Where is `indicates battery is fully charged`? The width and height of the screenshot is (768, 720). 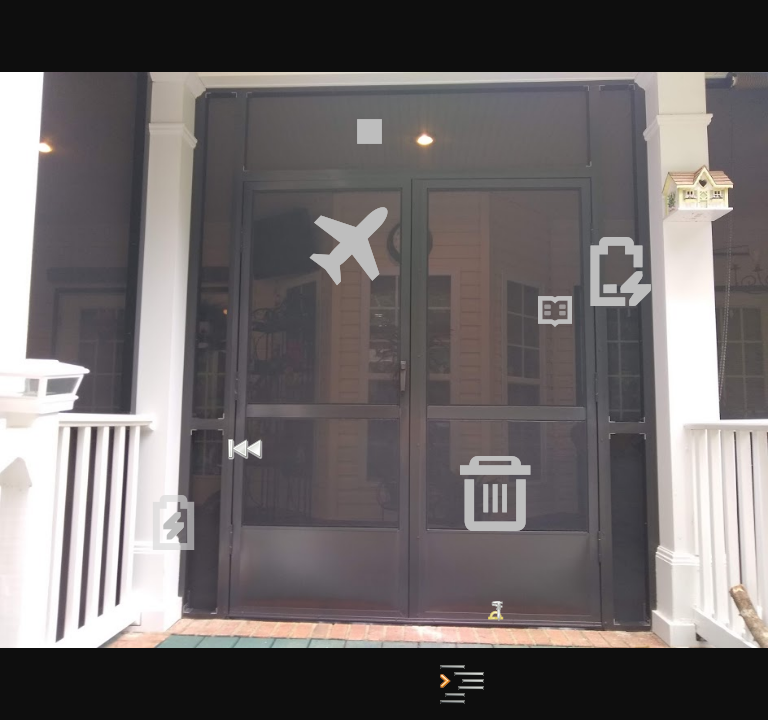 indicates battery is fully charged is located at coordinates (173, 522).